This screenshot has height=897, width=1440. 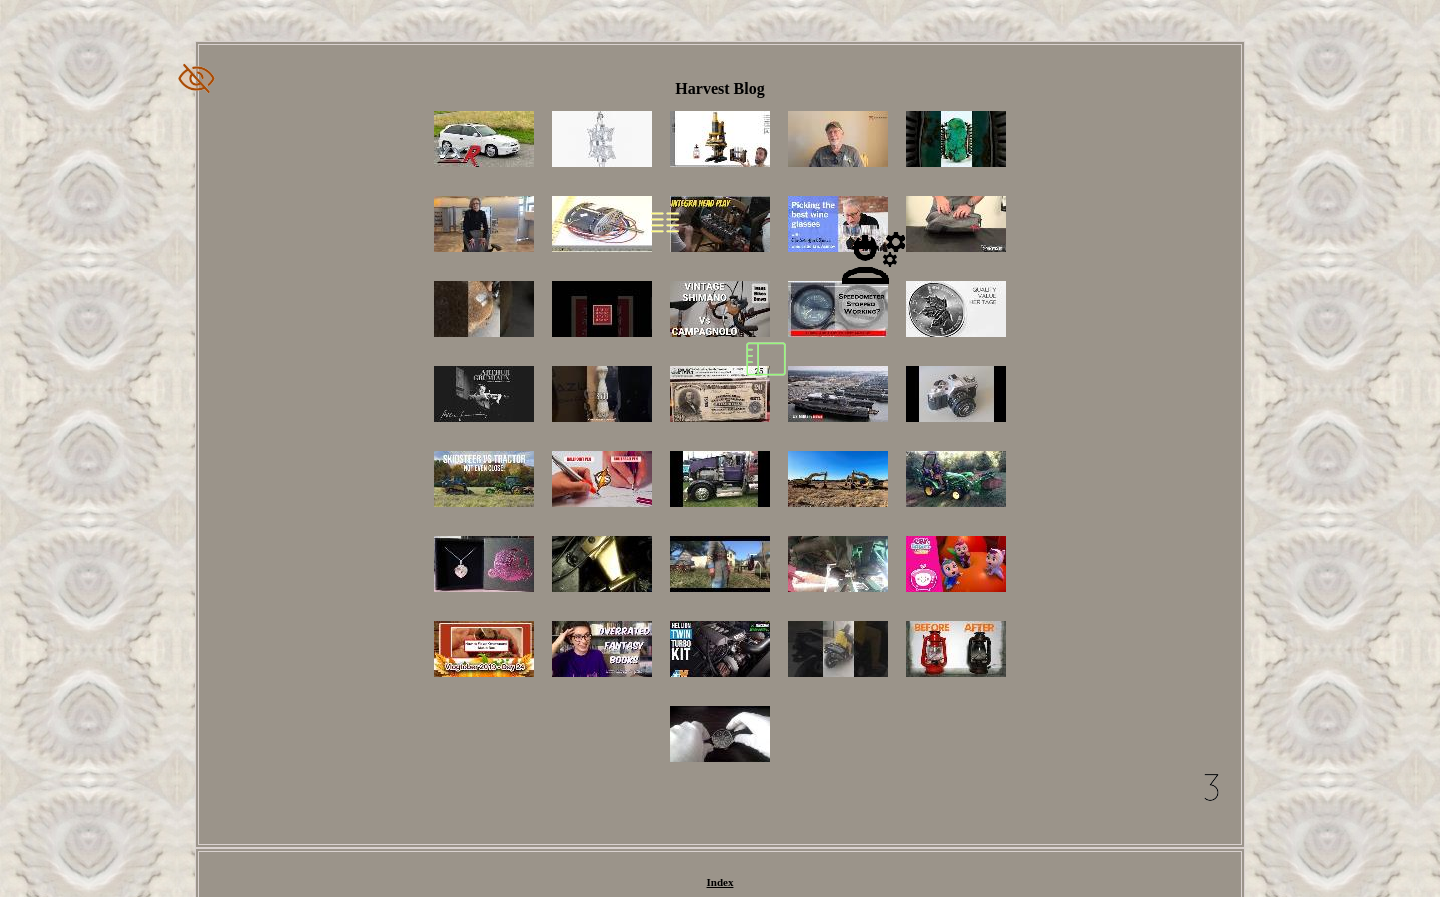 What do you see at coordinates (766, 359) in the screenshot?
I see `toggle the sidebar panel` at bounding box center [766, 359].